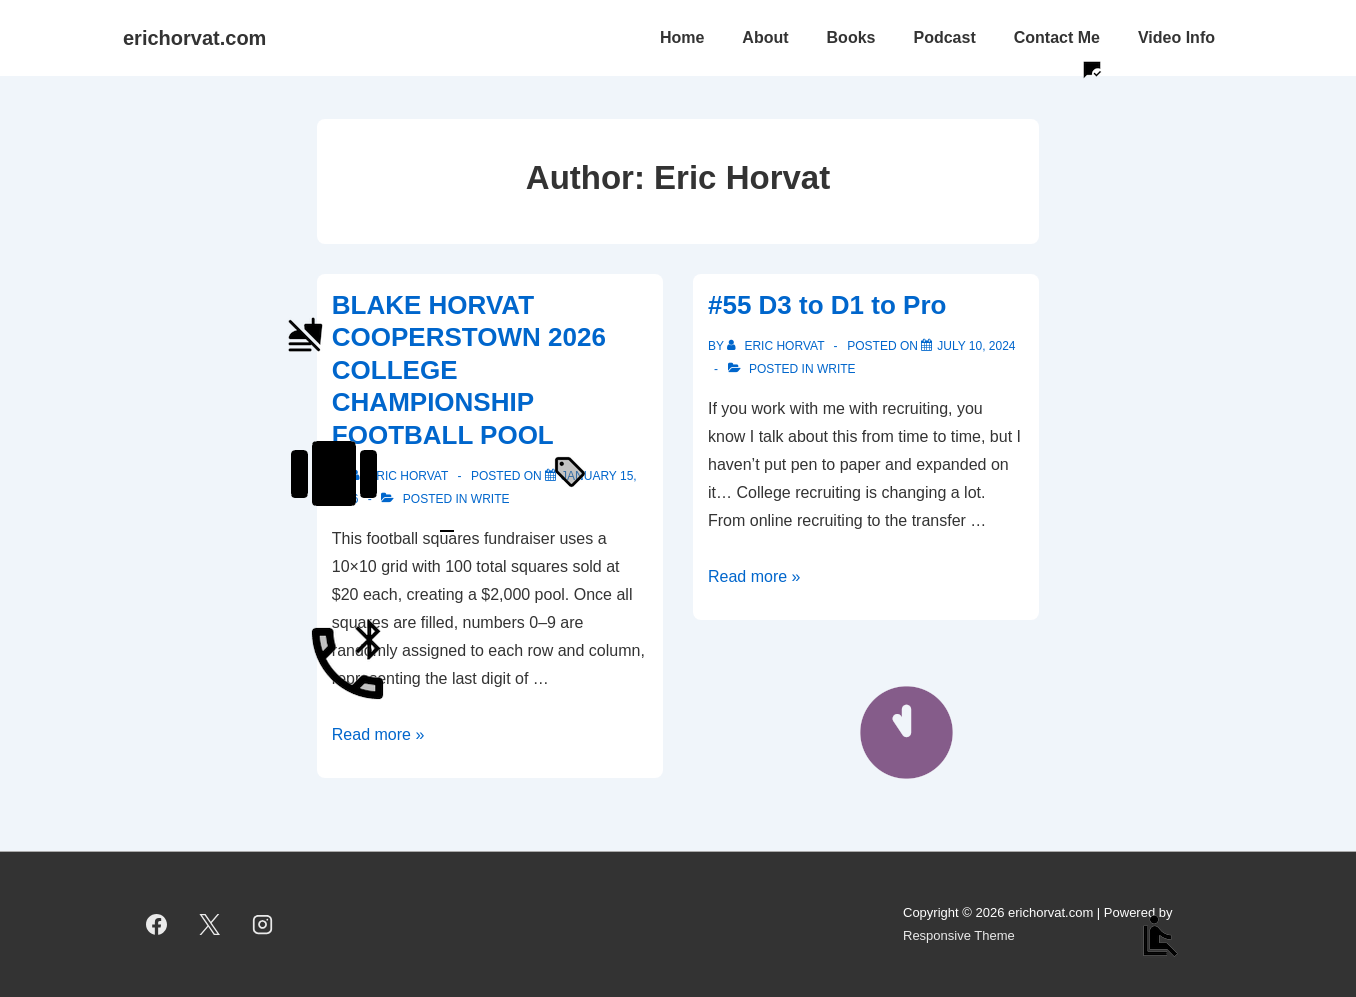 The height and width of the screenshot is (997, 1356). I want to click on indicates food or eating is not allowed, so click(305, 334).